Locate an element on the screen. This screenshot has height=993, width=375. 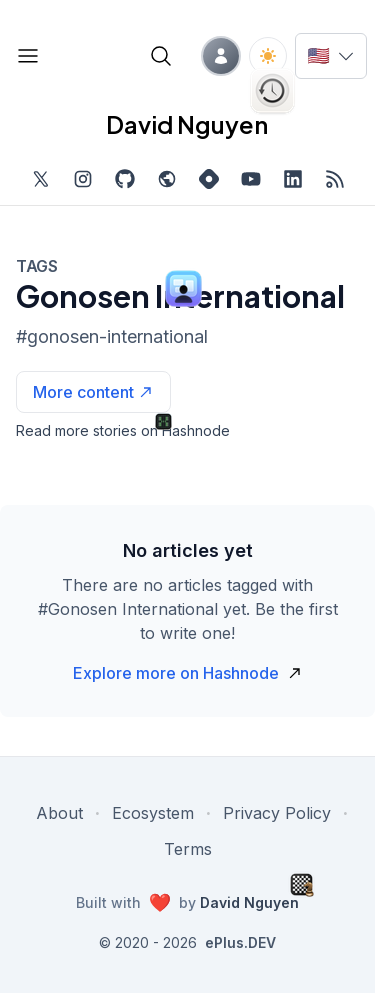
open the screen sharing app is located at coordinates (183, 288).